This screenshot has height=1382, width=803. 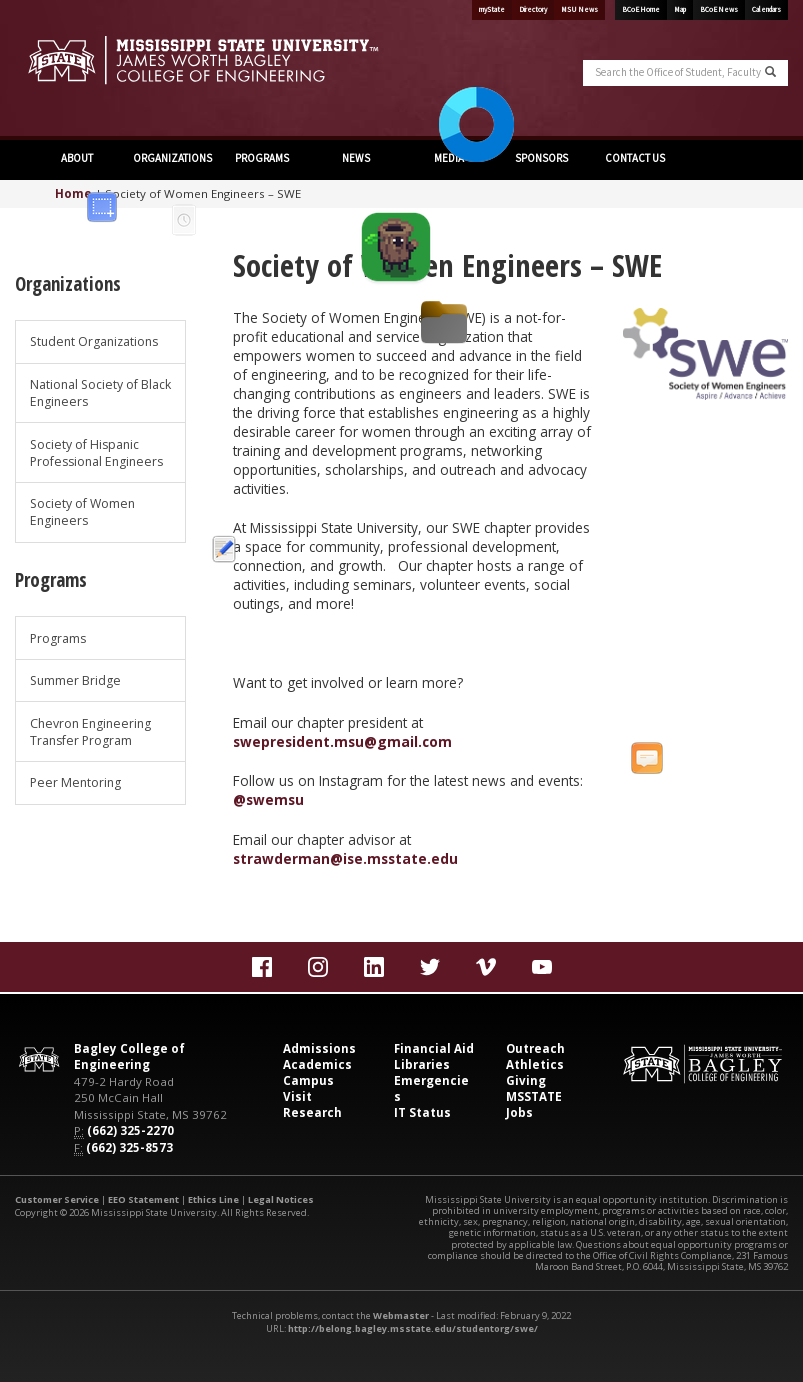 What do you see at coordinates (224, 549) in the screenshot?
I see `open gedit text editor` at bounding box center [224, 549].